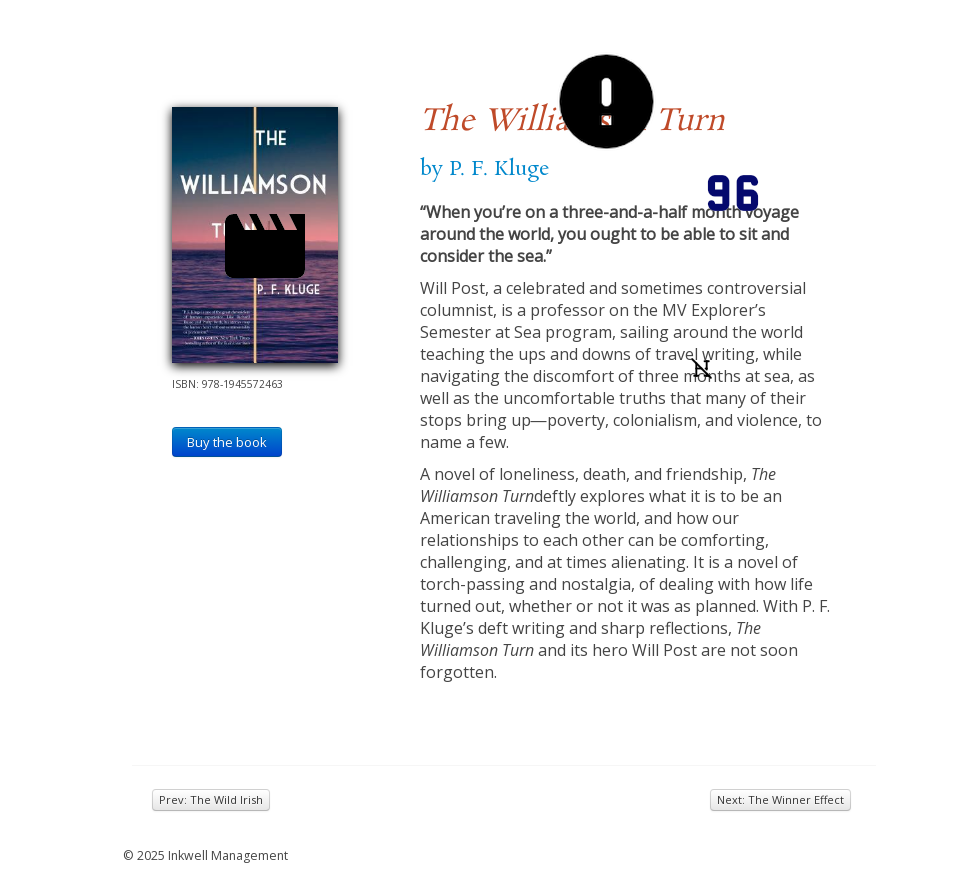  What do you see at coordinates (606, 101) in the screenshot?
I see `indicates an error or problem has occurred` at bounding box center [606, 101].